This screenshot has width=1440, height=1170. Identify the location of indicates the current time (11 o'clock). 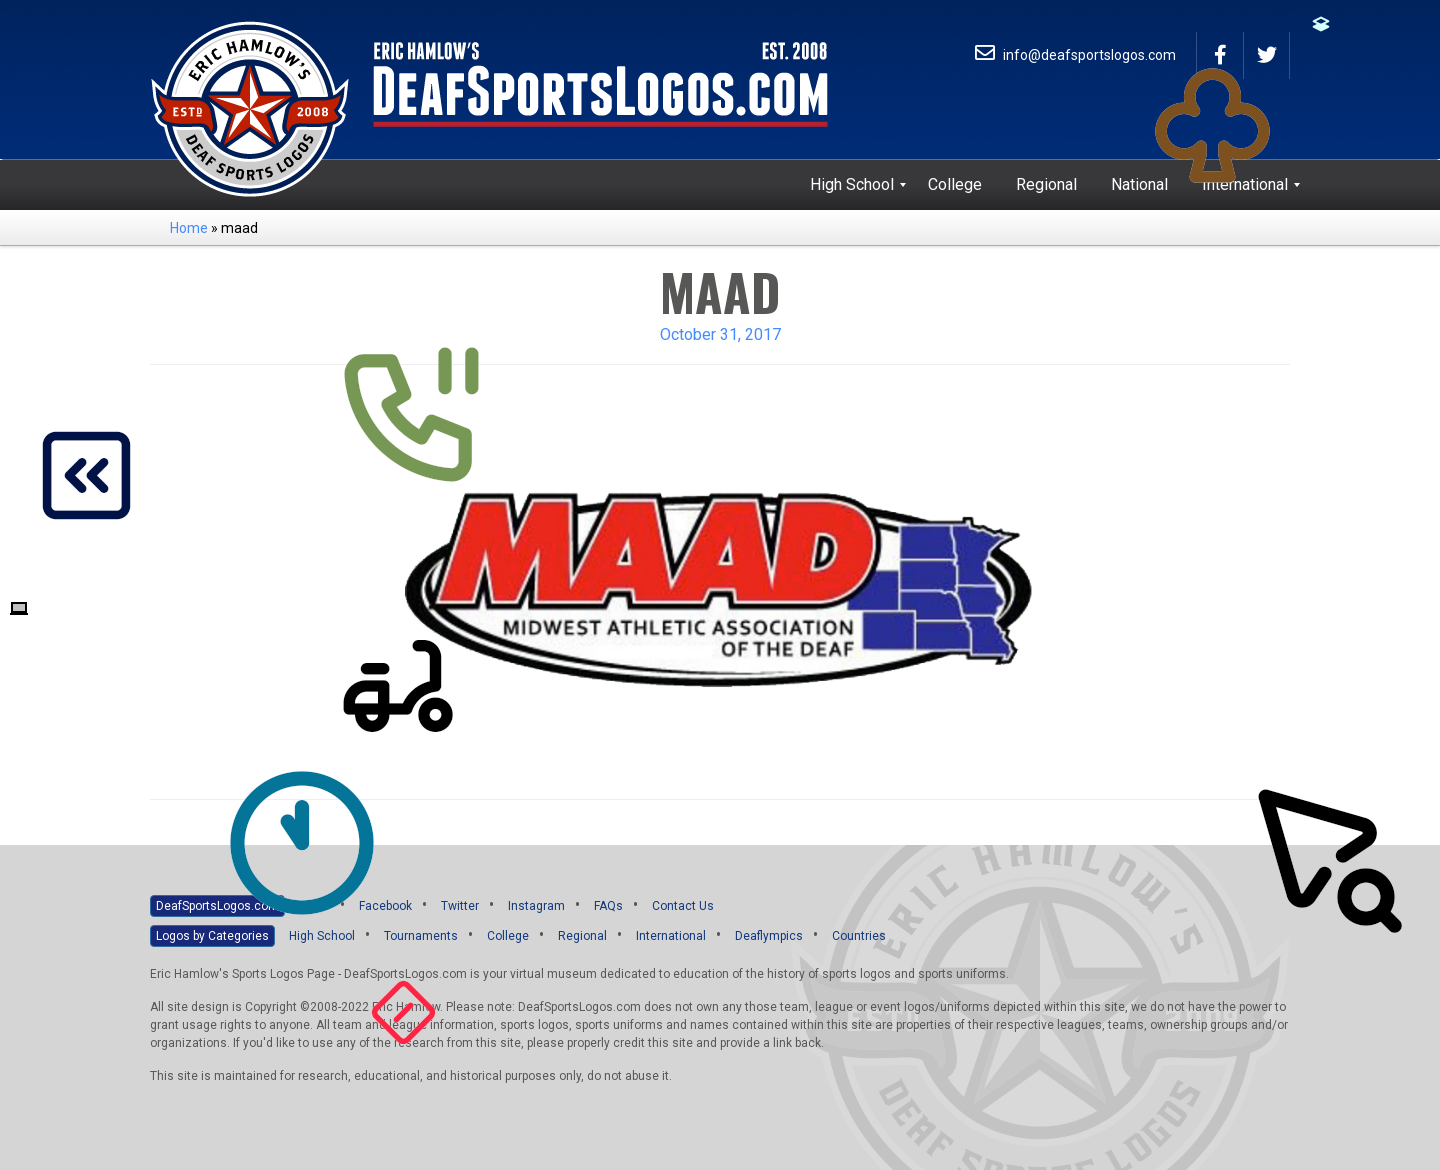
(302, 843).